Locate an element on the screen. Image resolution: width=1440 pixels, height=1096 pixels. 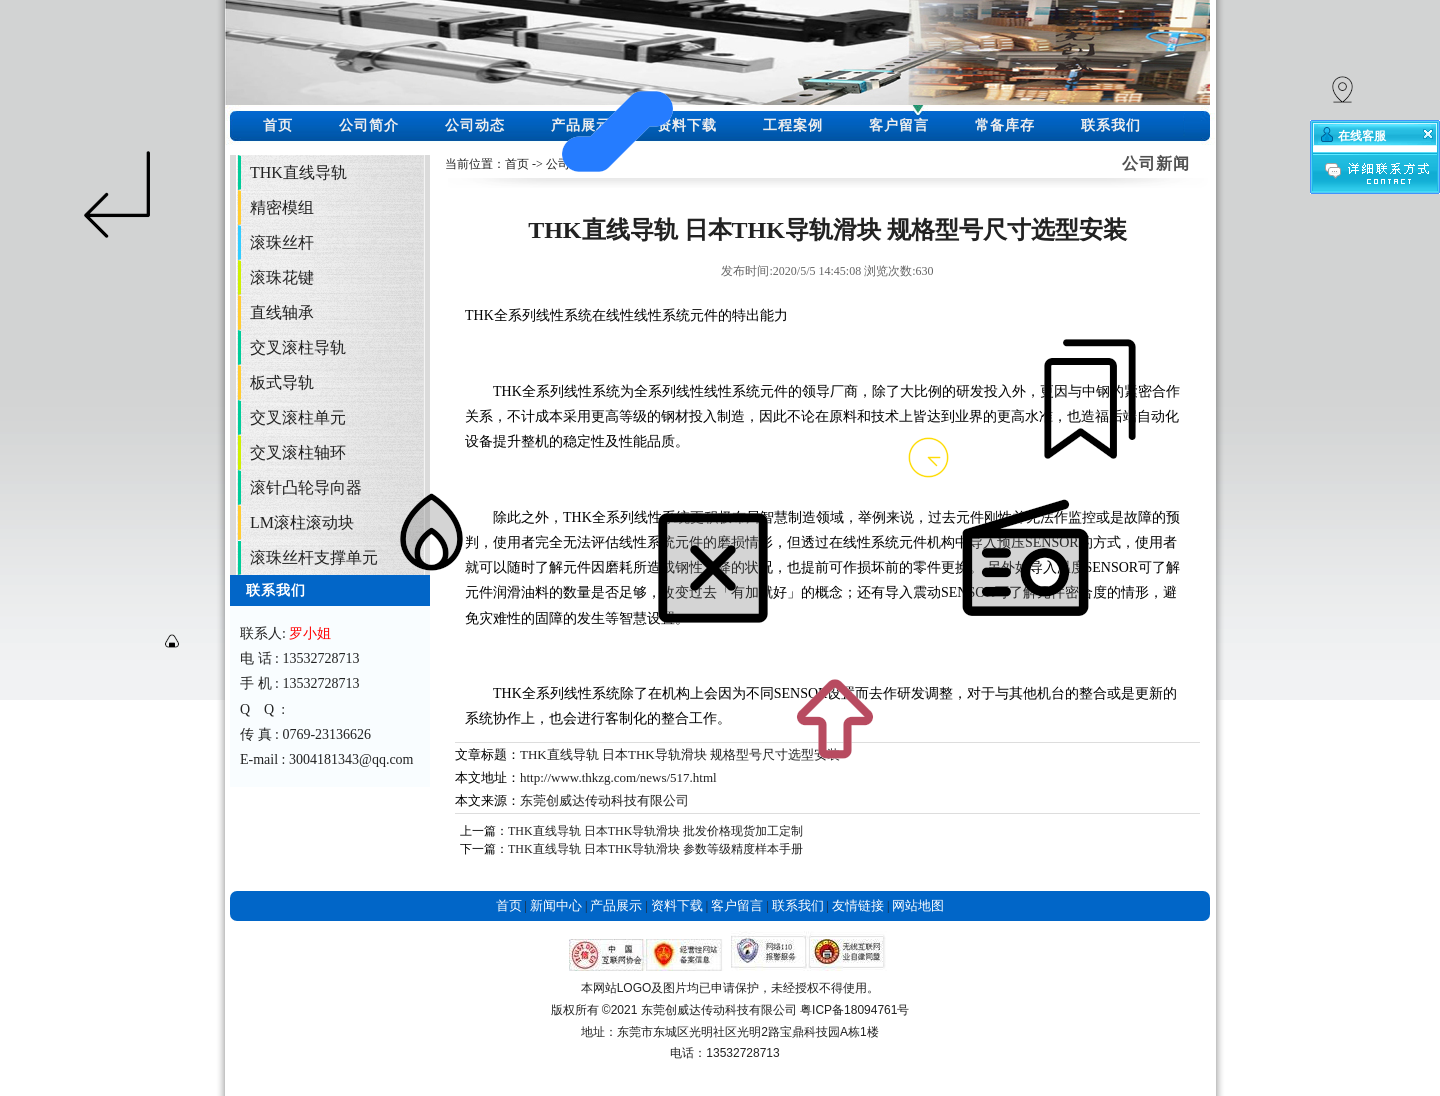
indicates trending or popular content is located at coordinates (431, 533).